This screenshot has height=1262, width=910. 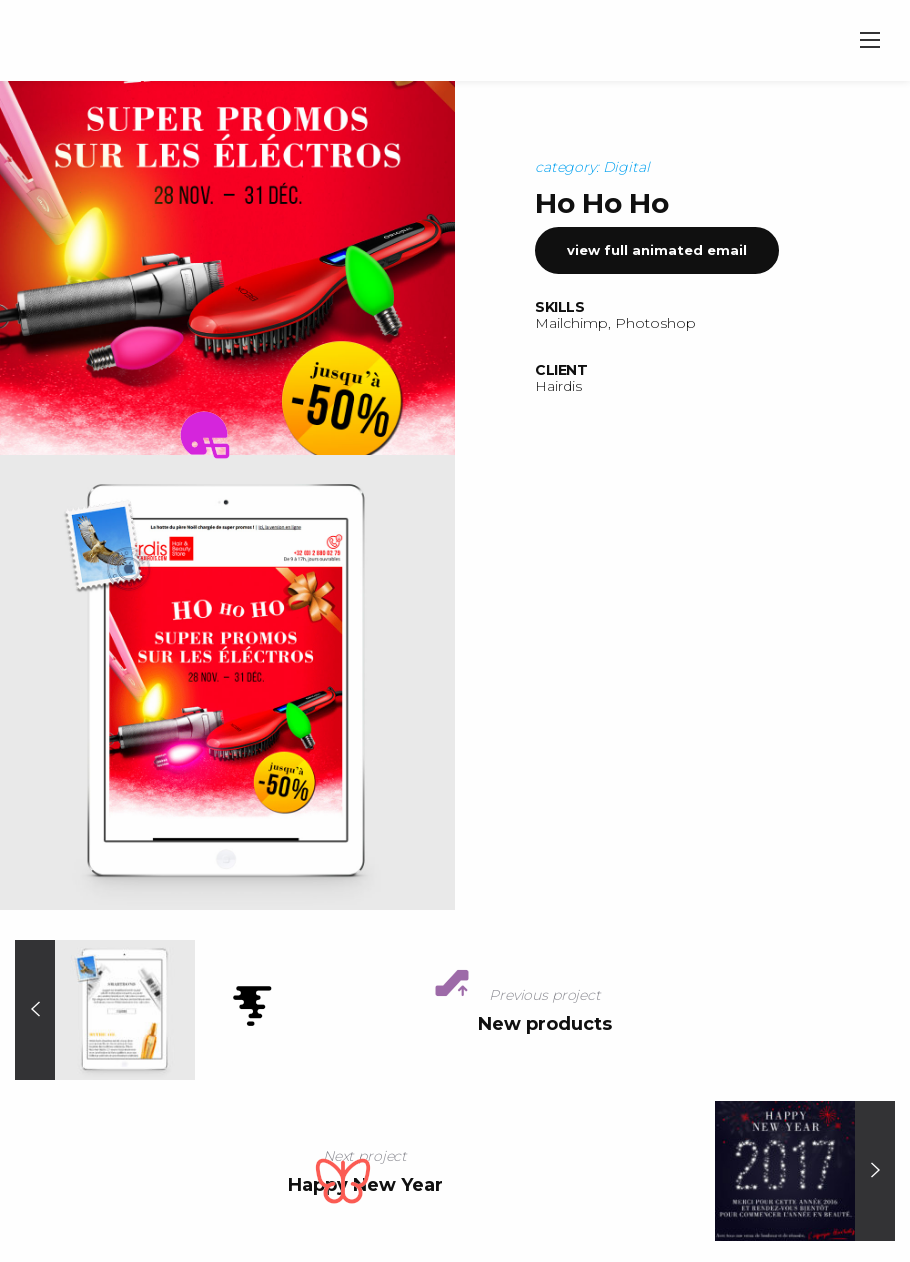 I want to click on indicates escalator going up, so click(x=452, y=983).